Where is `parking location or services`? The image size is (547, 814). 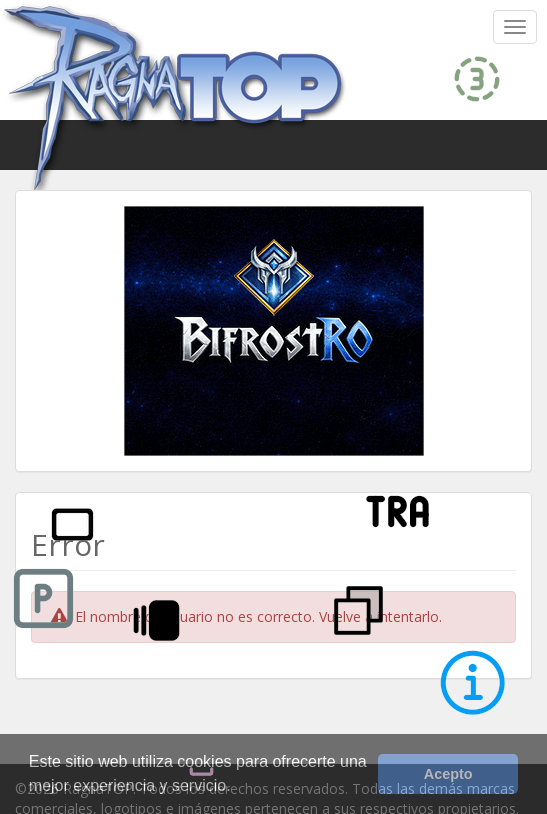
parking location or services is located at coordinates (43, 598).